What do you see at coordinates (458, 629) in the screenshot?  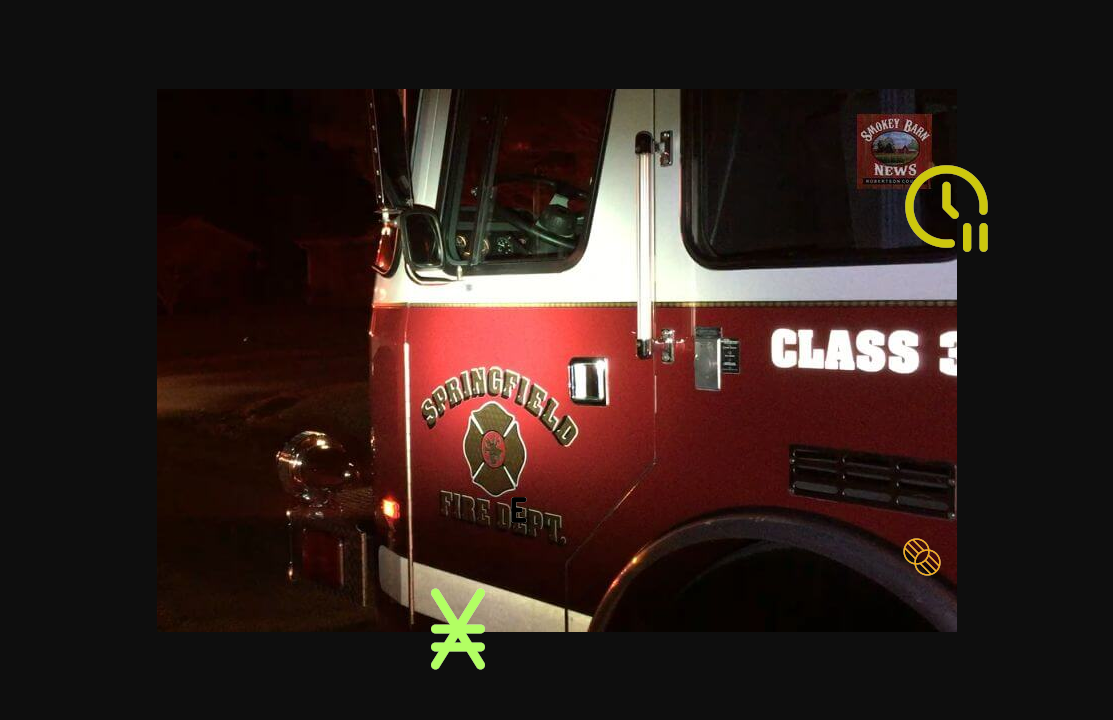 I see `view or select nano cryptocurrency` at bounding box center [458, 629].